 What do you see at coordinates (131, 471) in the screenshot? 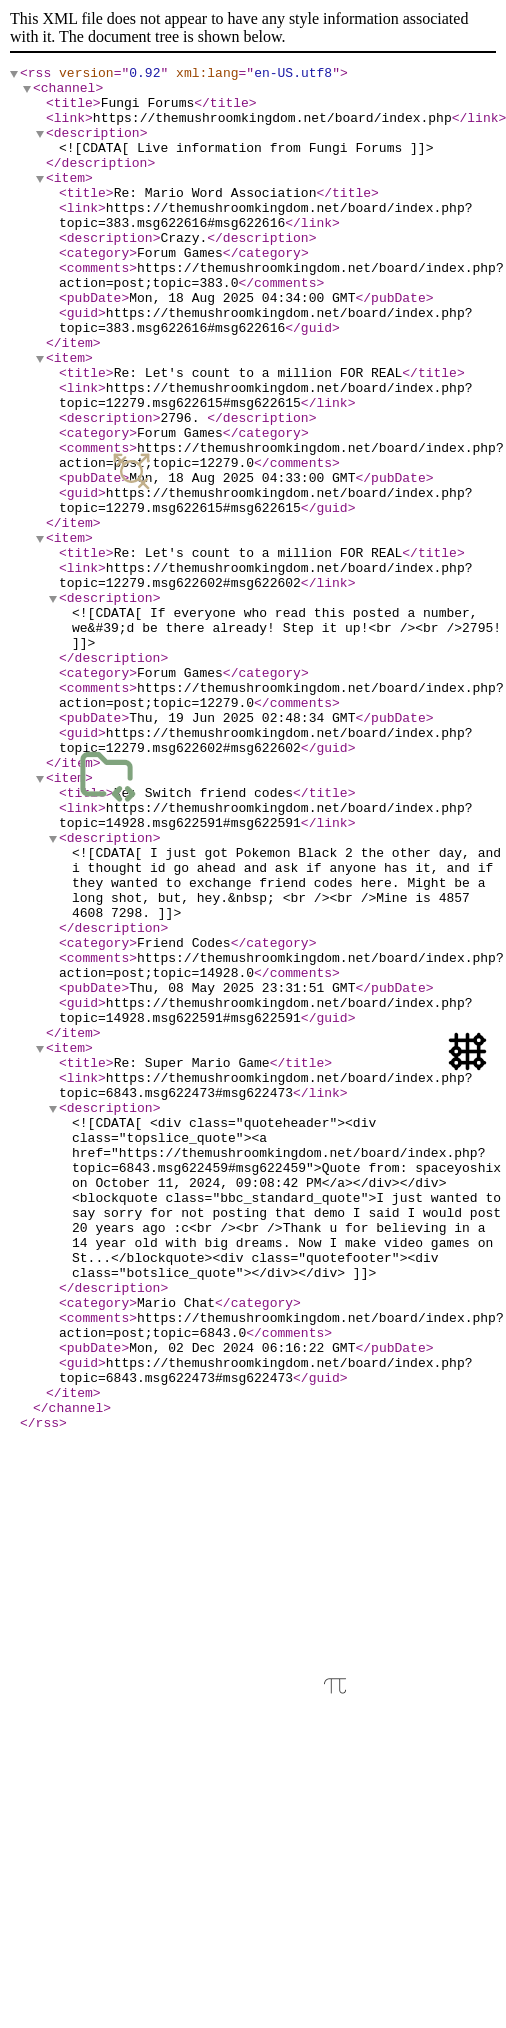
I see `indicates transgender identity option` at bounding box center [131, 471].